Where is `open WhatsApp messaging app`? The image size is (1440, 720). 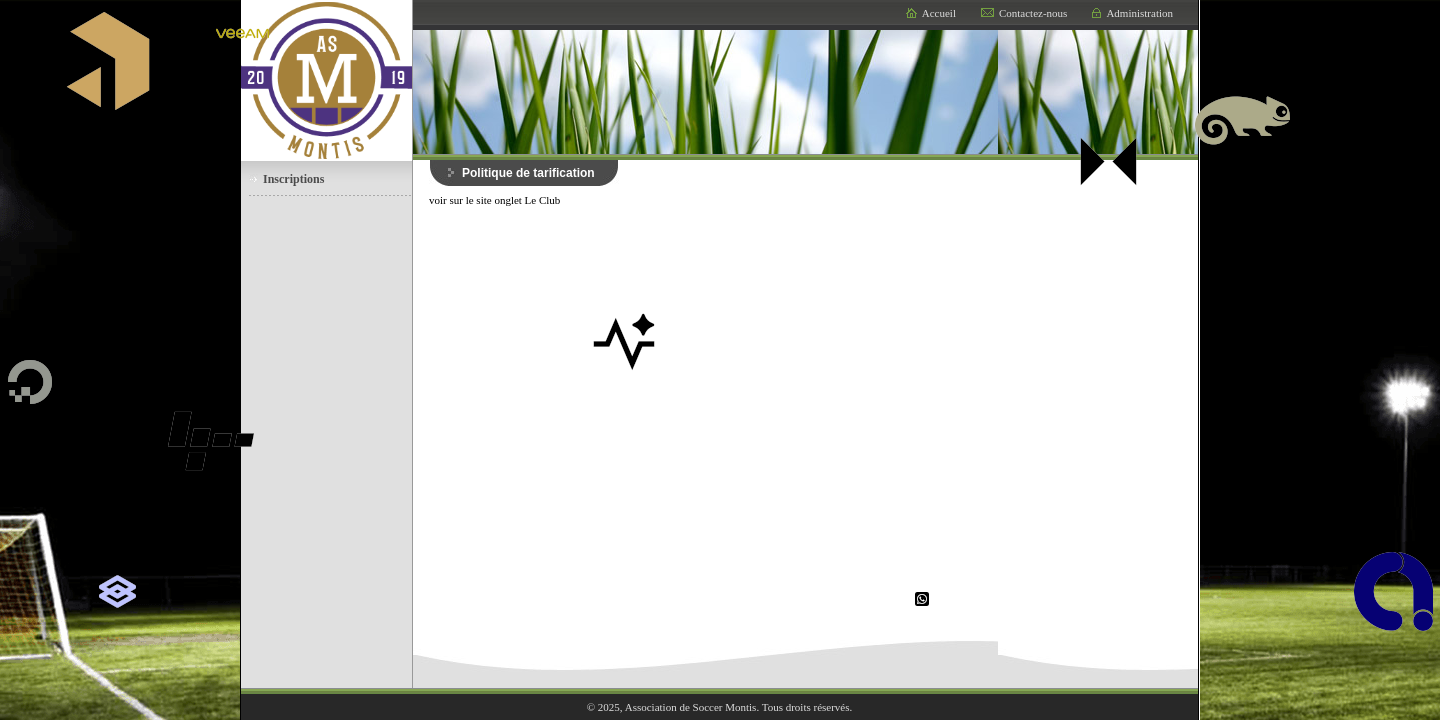
open WhatsApp messaging app is located at coordinates (922, 599).